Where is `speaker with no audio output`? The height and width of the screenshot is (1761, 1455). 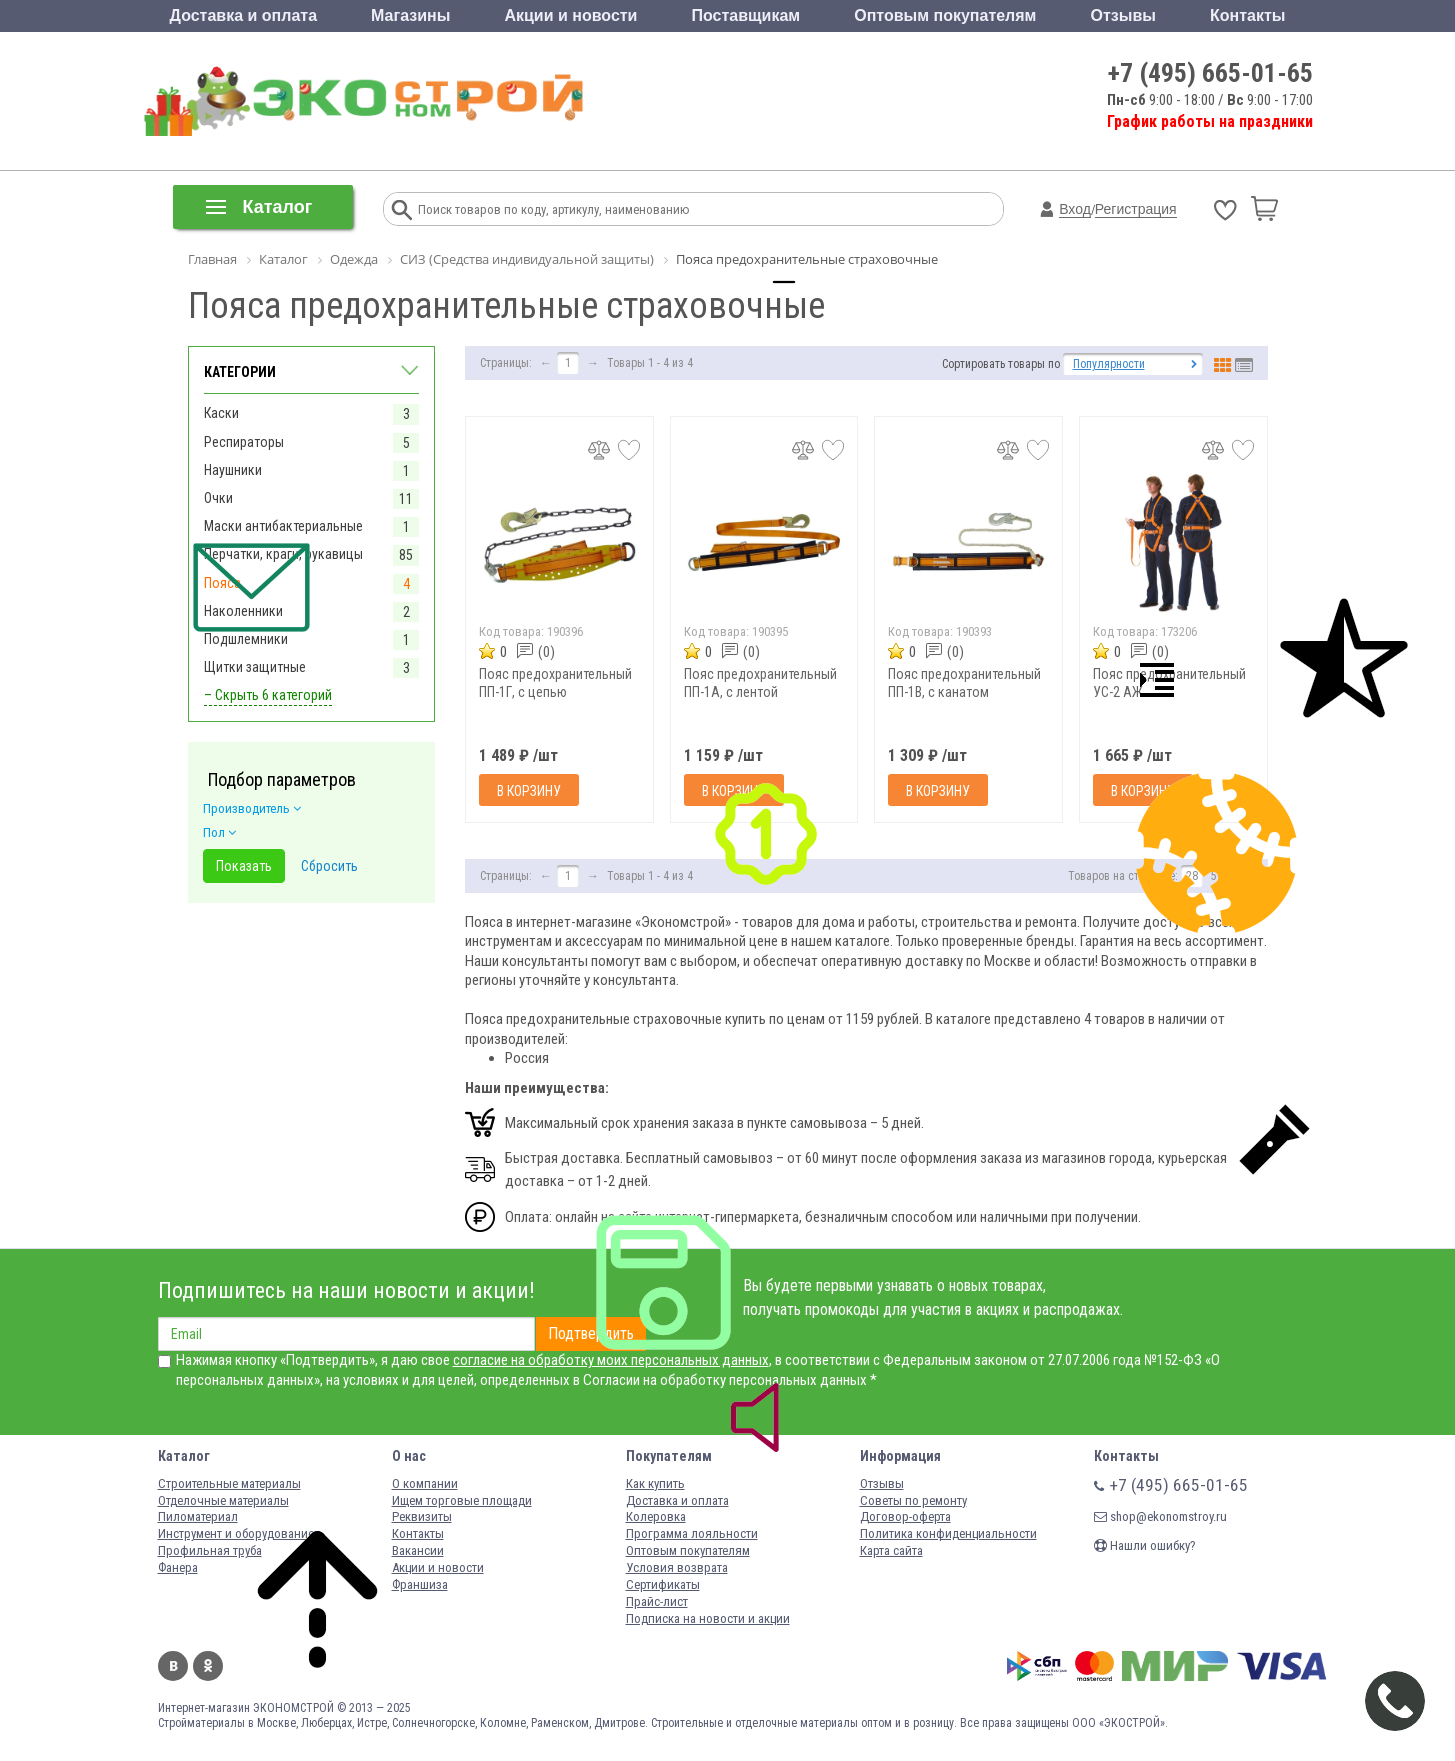 speaker with no audio output is located at coordinates (765, 1417).